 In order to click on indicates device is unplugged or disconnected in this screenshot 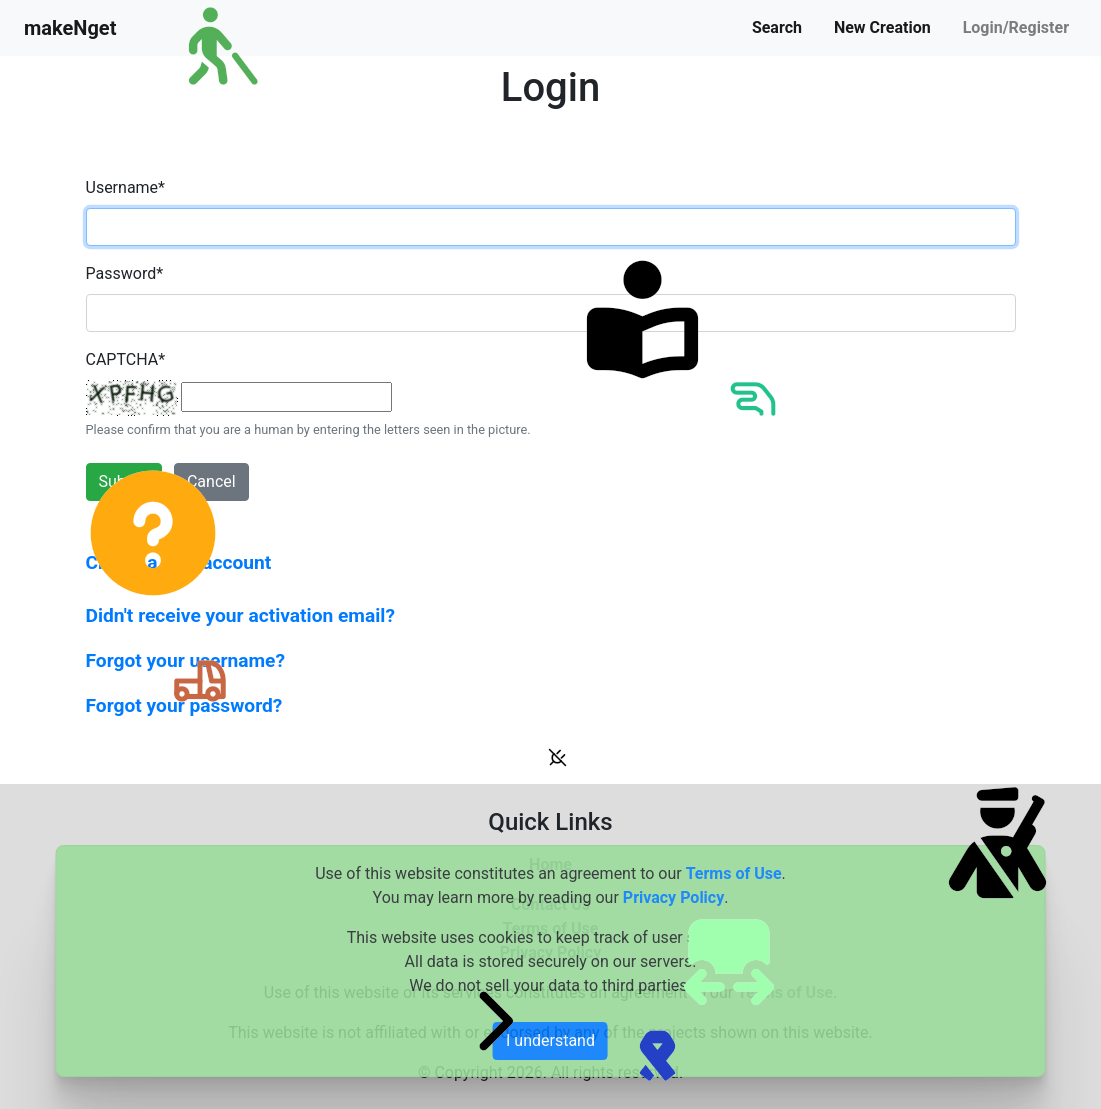, I will do `click(557, 757)`.